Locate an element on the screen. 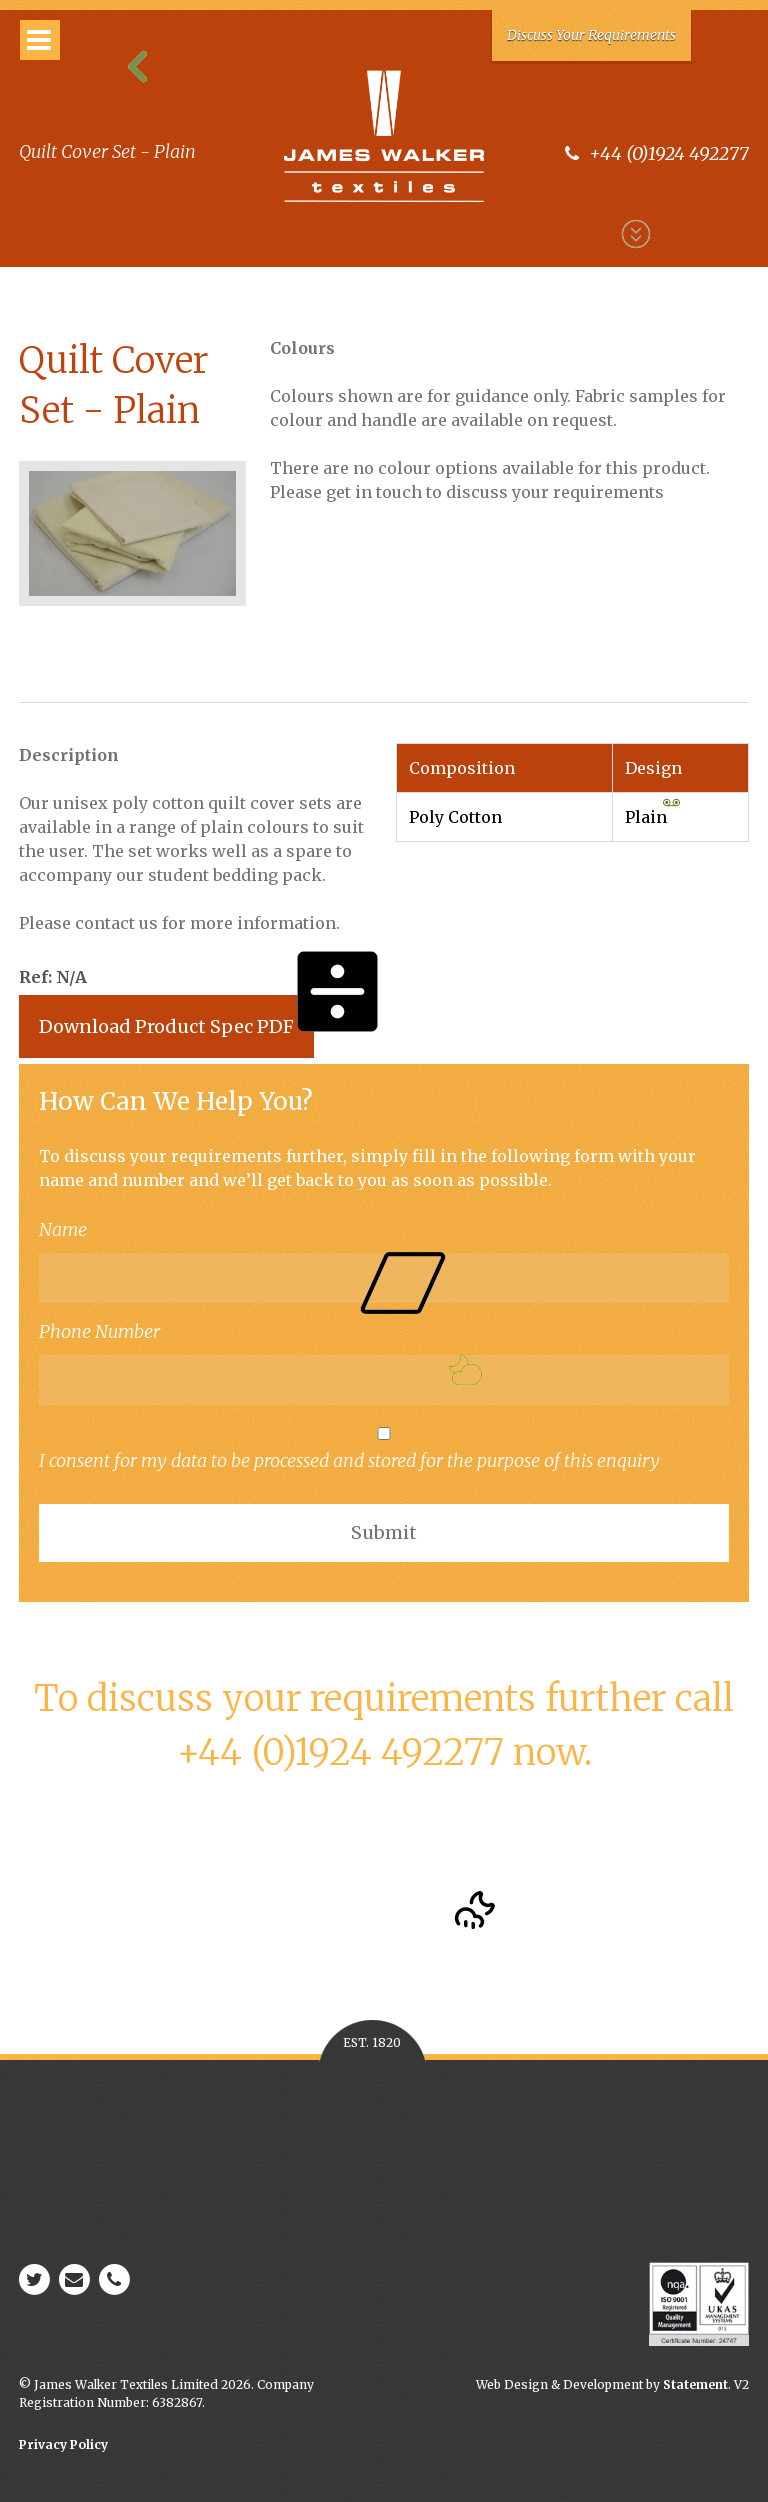  insert a parallelogram shape is located at coordinates (403, 1283).